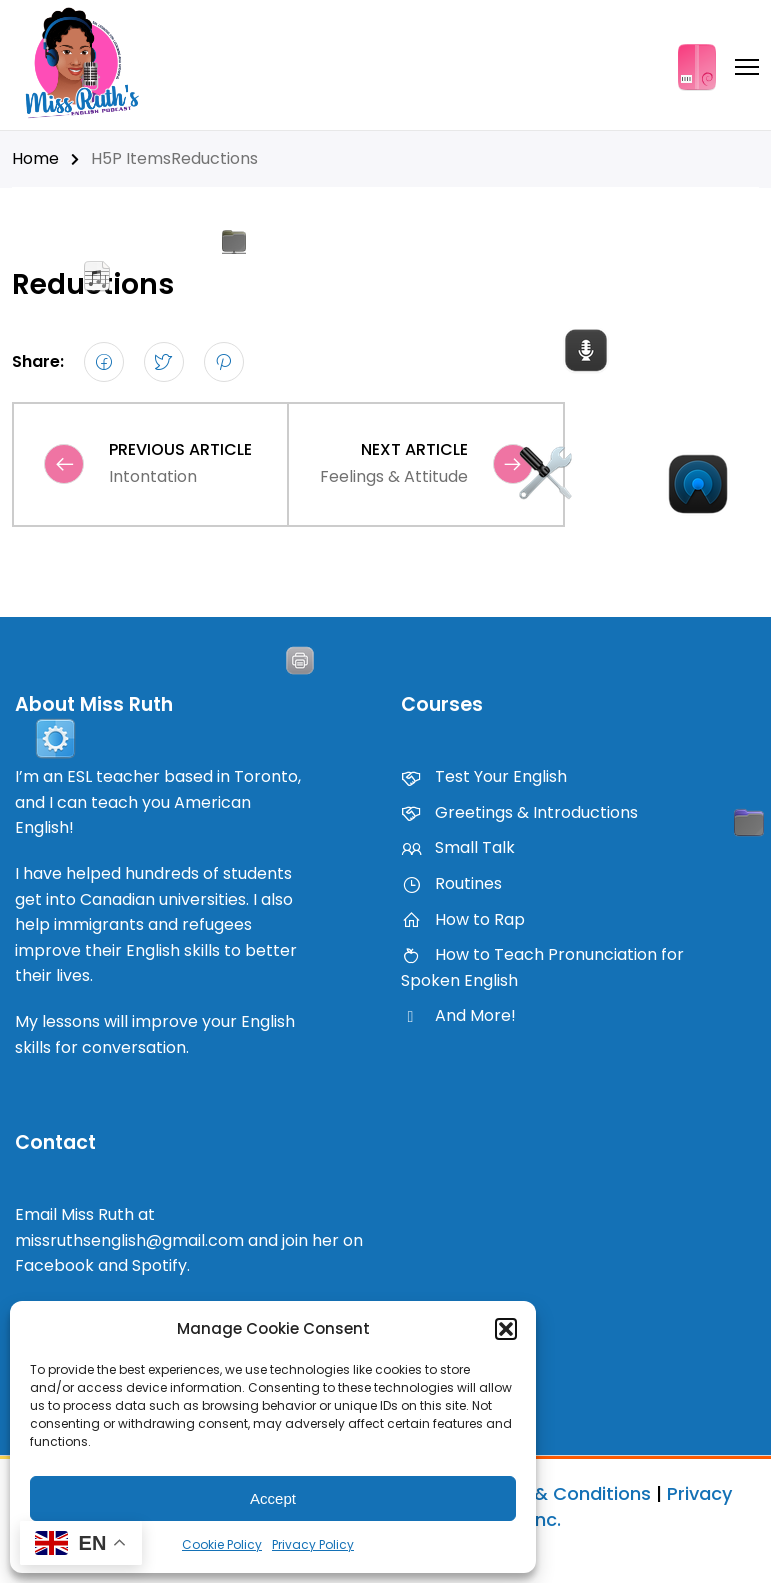 The height and width of the screenshot is (1583, 771). What do you see at coordinates (749, 822) in the screenshot?
I see `open a folder or directory` at bounding box center [749, 822].